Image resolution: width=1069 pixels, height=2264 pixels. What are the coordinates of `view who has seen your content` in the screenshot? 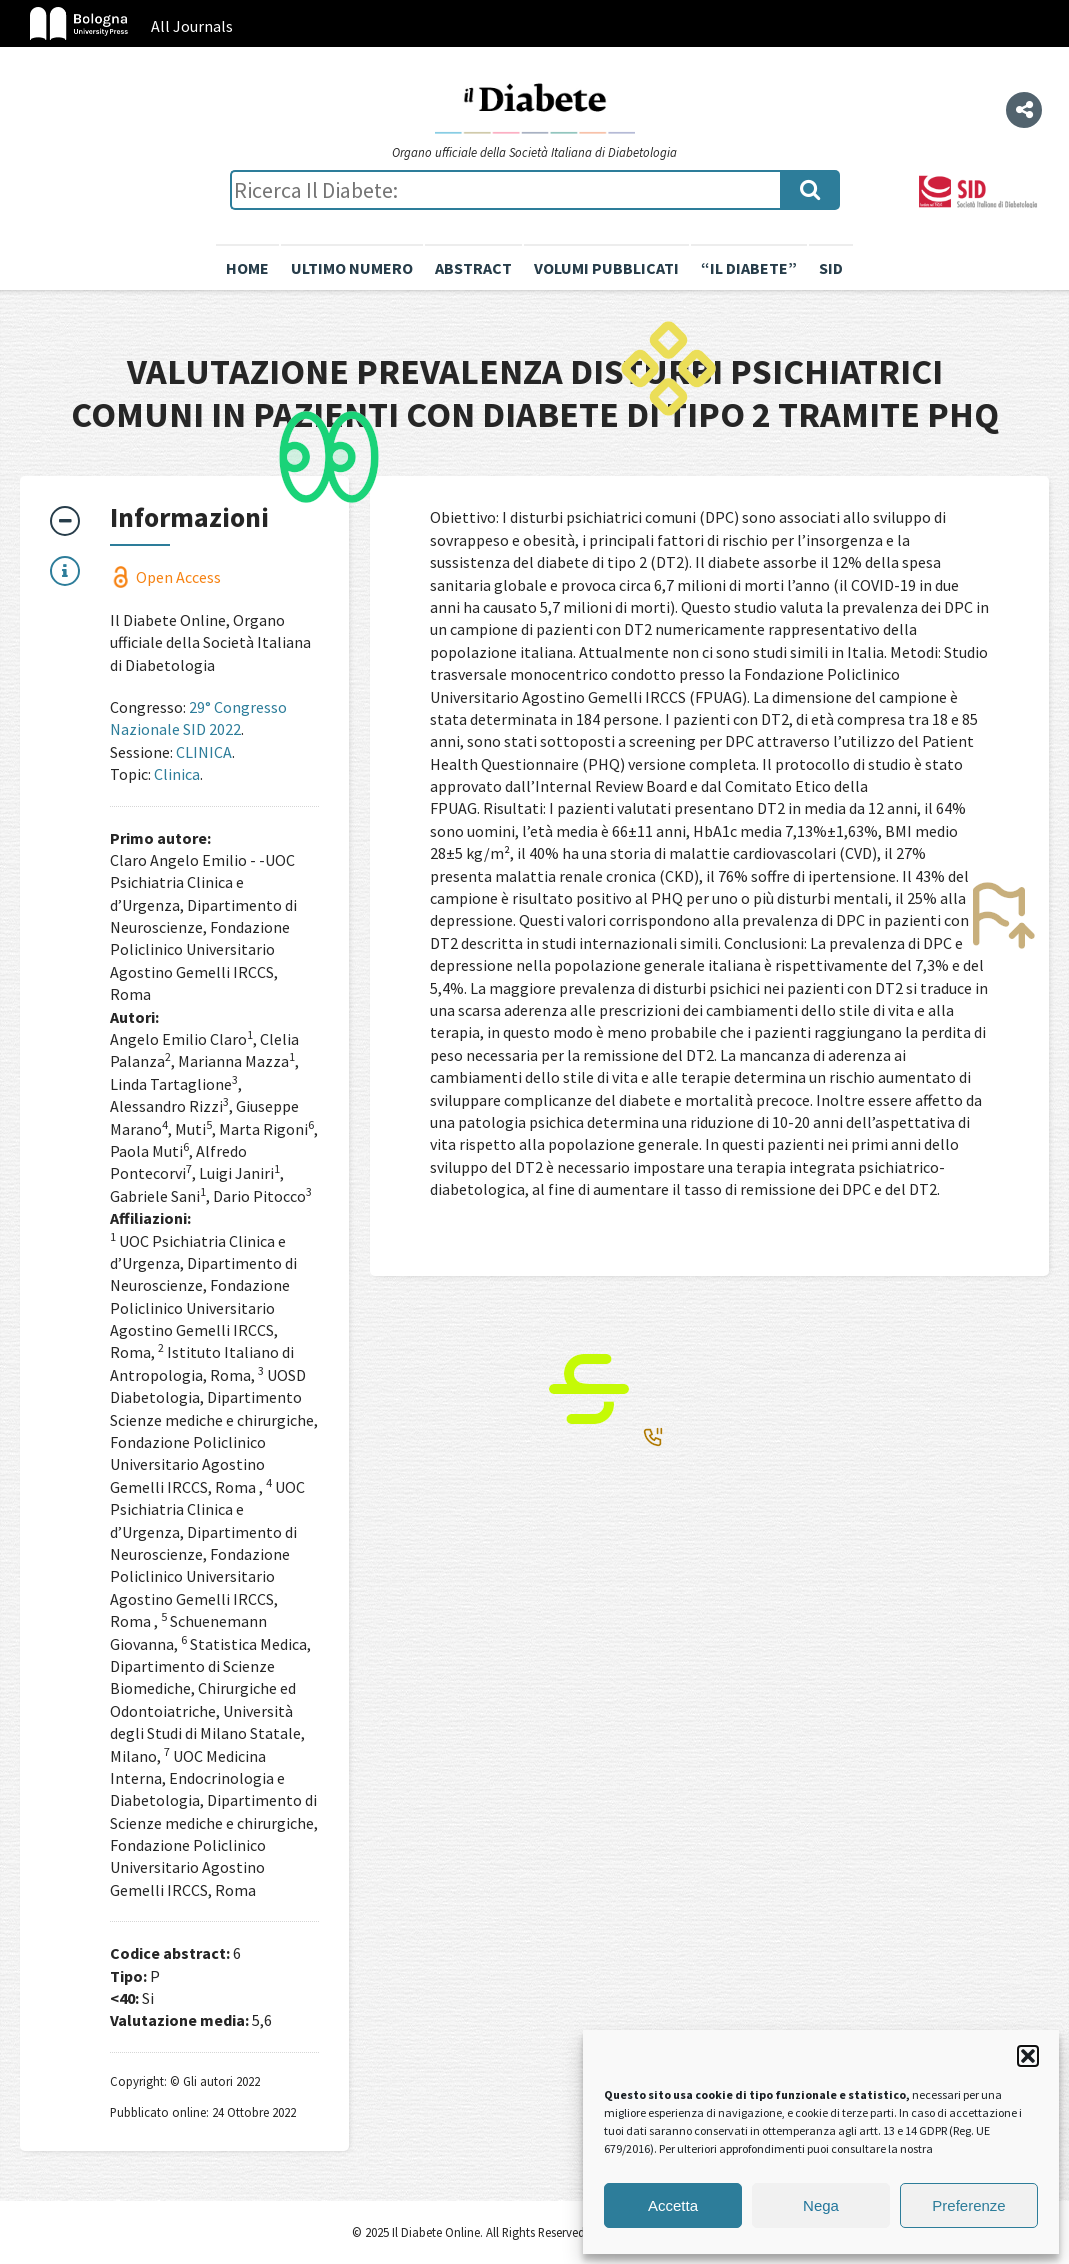 It's located at (329, 457).